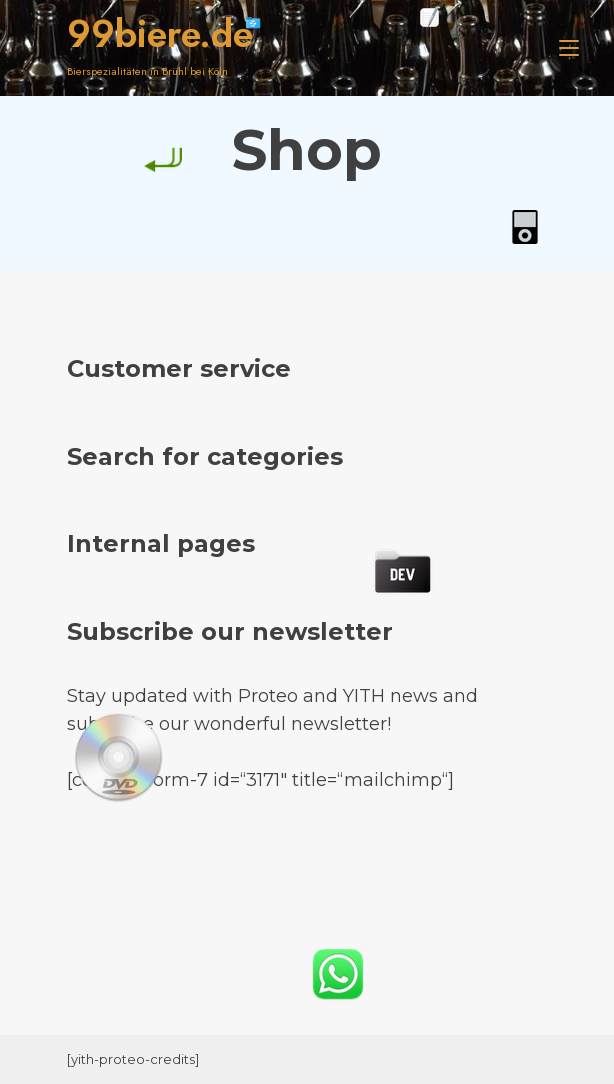  What do you see at coordinates (338, 974) in the screenshot?
I see `open WhatsApp messaging app` at bounding box center [338, 974].